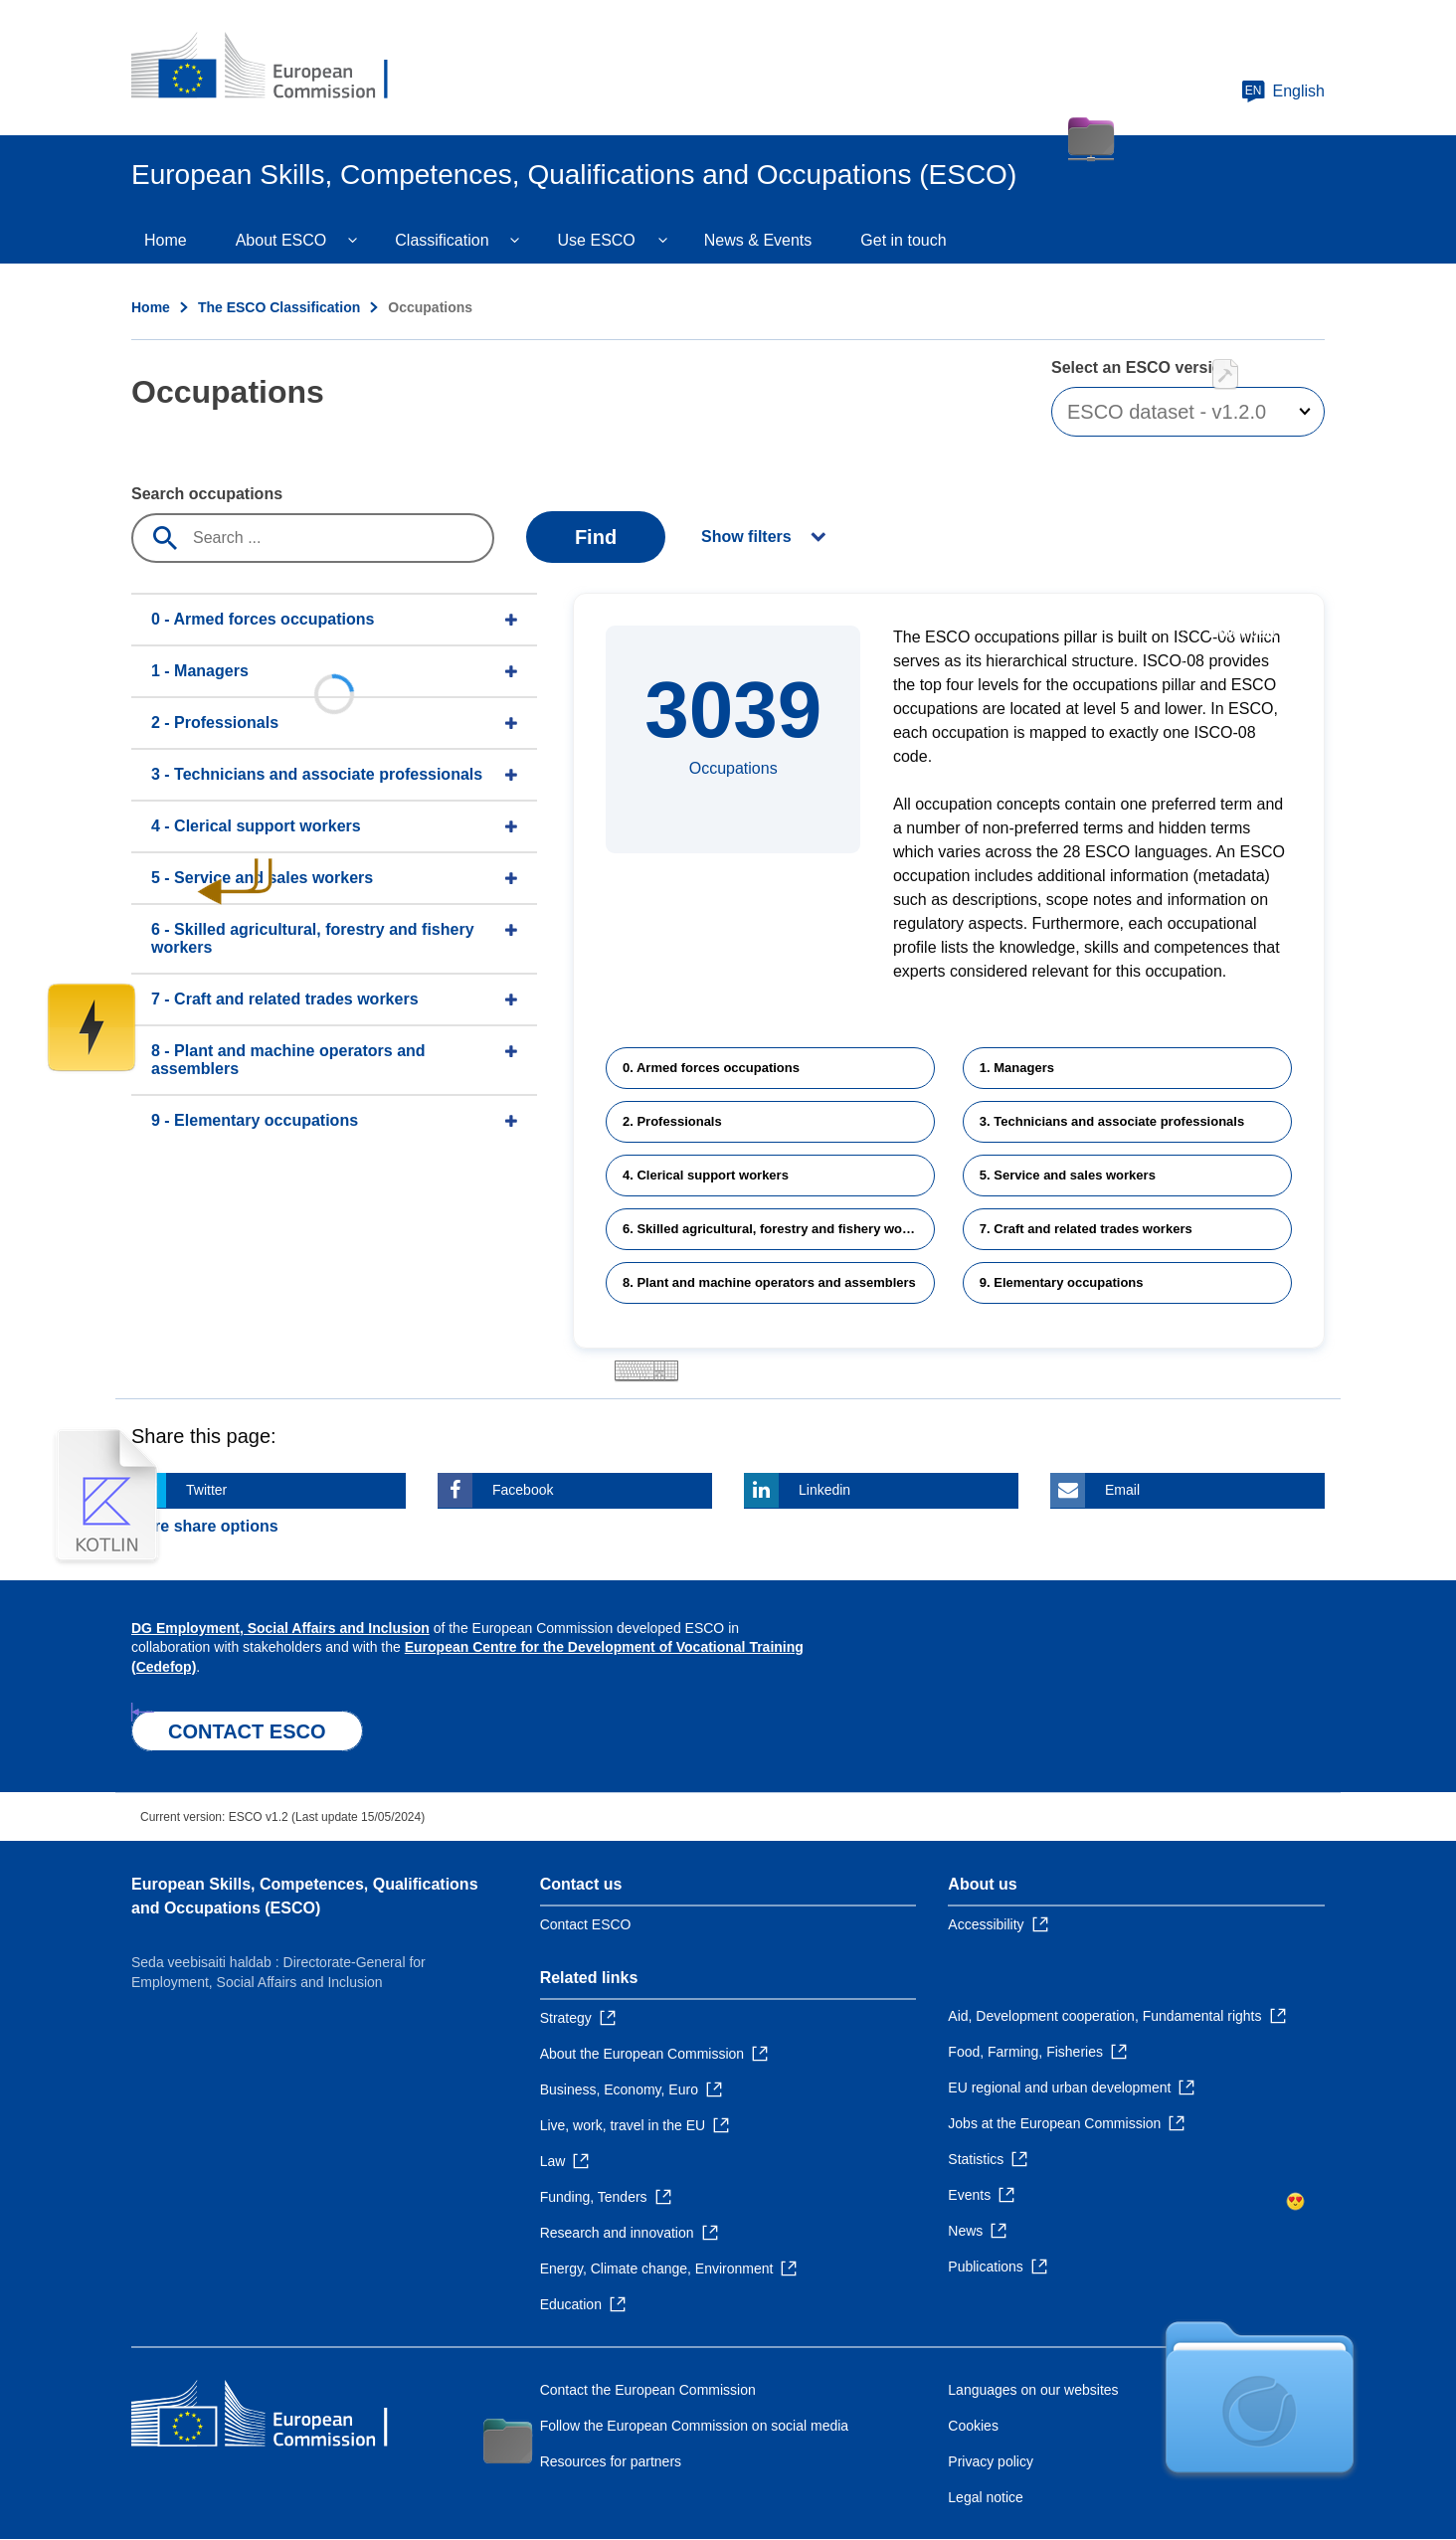 The image size is (1456, 2540). What do you see at coordinates (1091, 138) in the screenshot?
I see `access files stored on a remote server or network location` at bounding box center [1091, 138].